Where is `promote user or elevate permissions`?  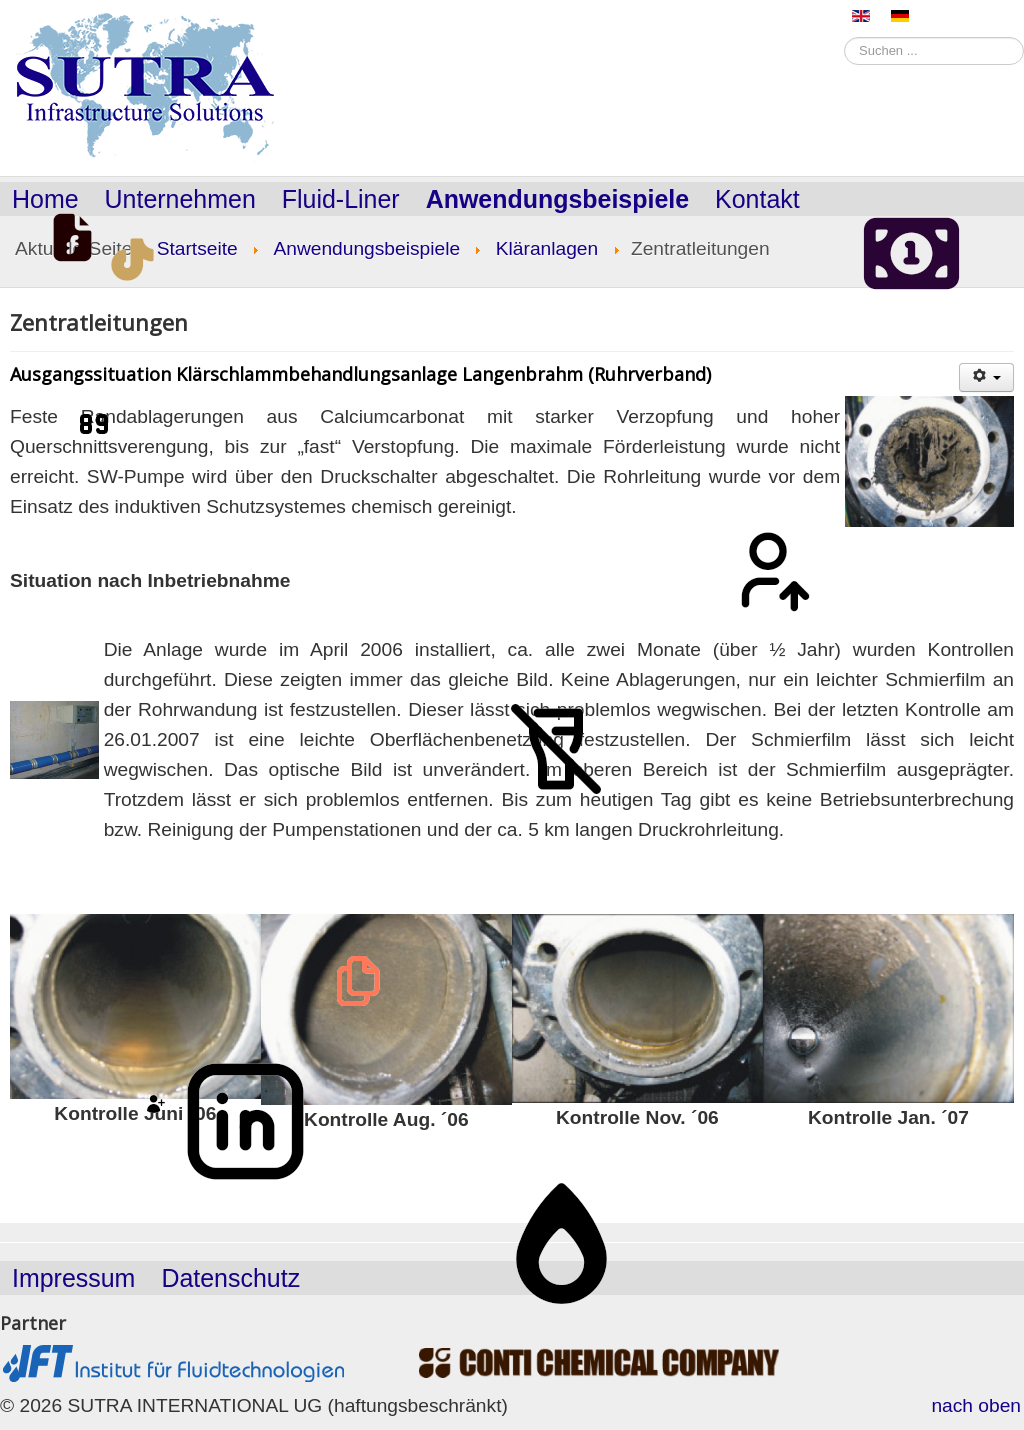 promote user or elevate permissions is located at coordinates (768, 570).